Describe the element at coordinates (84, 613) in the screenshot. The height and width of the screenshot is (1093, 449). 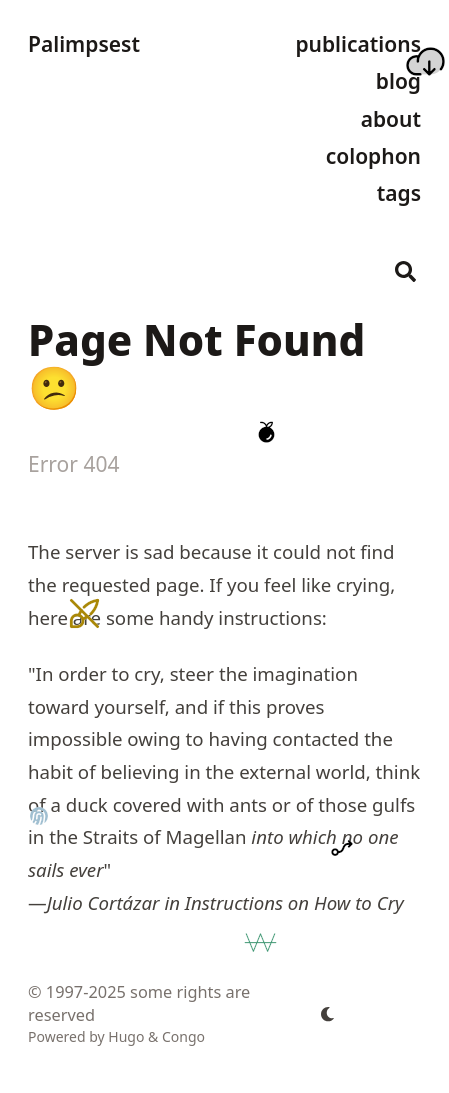
I see `disable brush tool` at that location.